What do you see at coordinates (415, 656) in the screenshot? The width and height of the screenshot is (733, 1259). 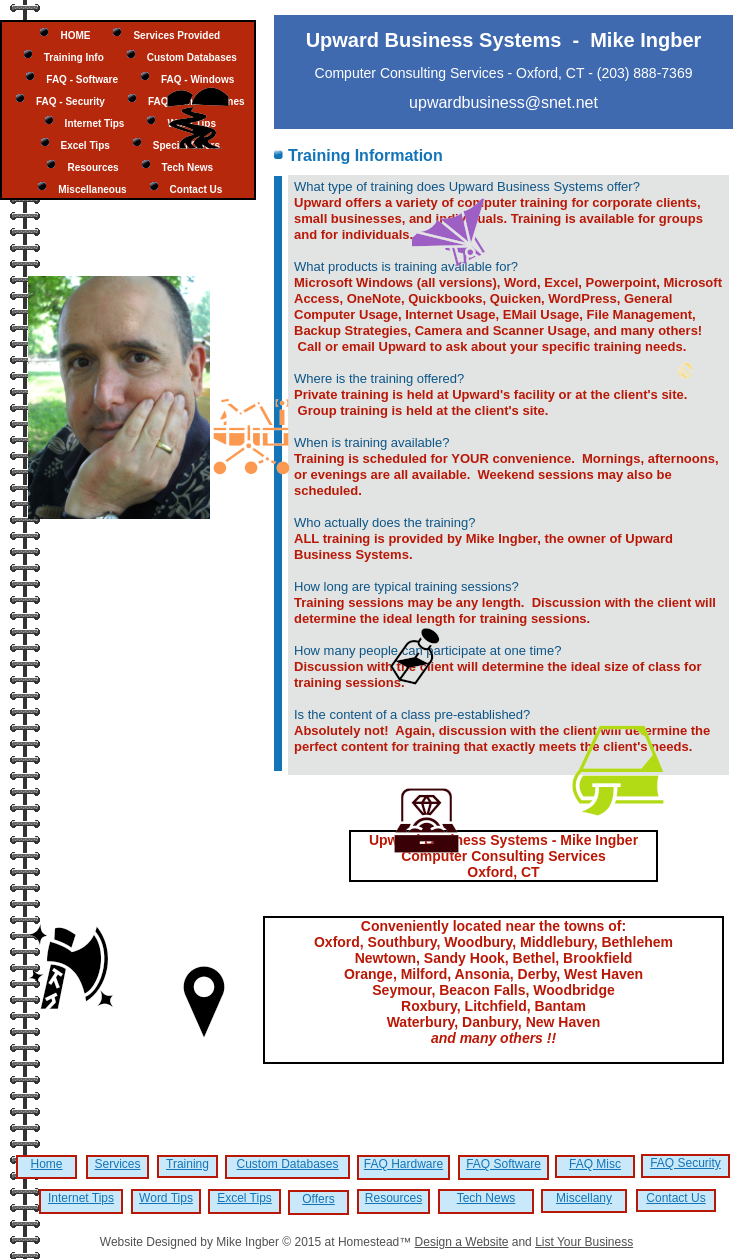 I see `potion or consumable item in inventory` at bounding box center [415, 656].